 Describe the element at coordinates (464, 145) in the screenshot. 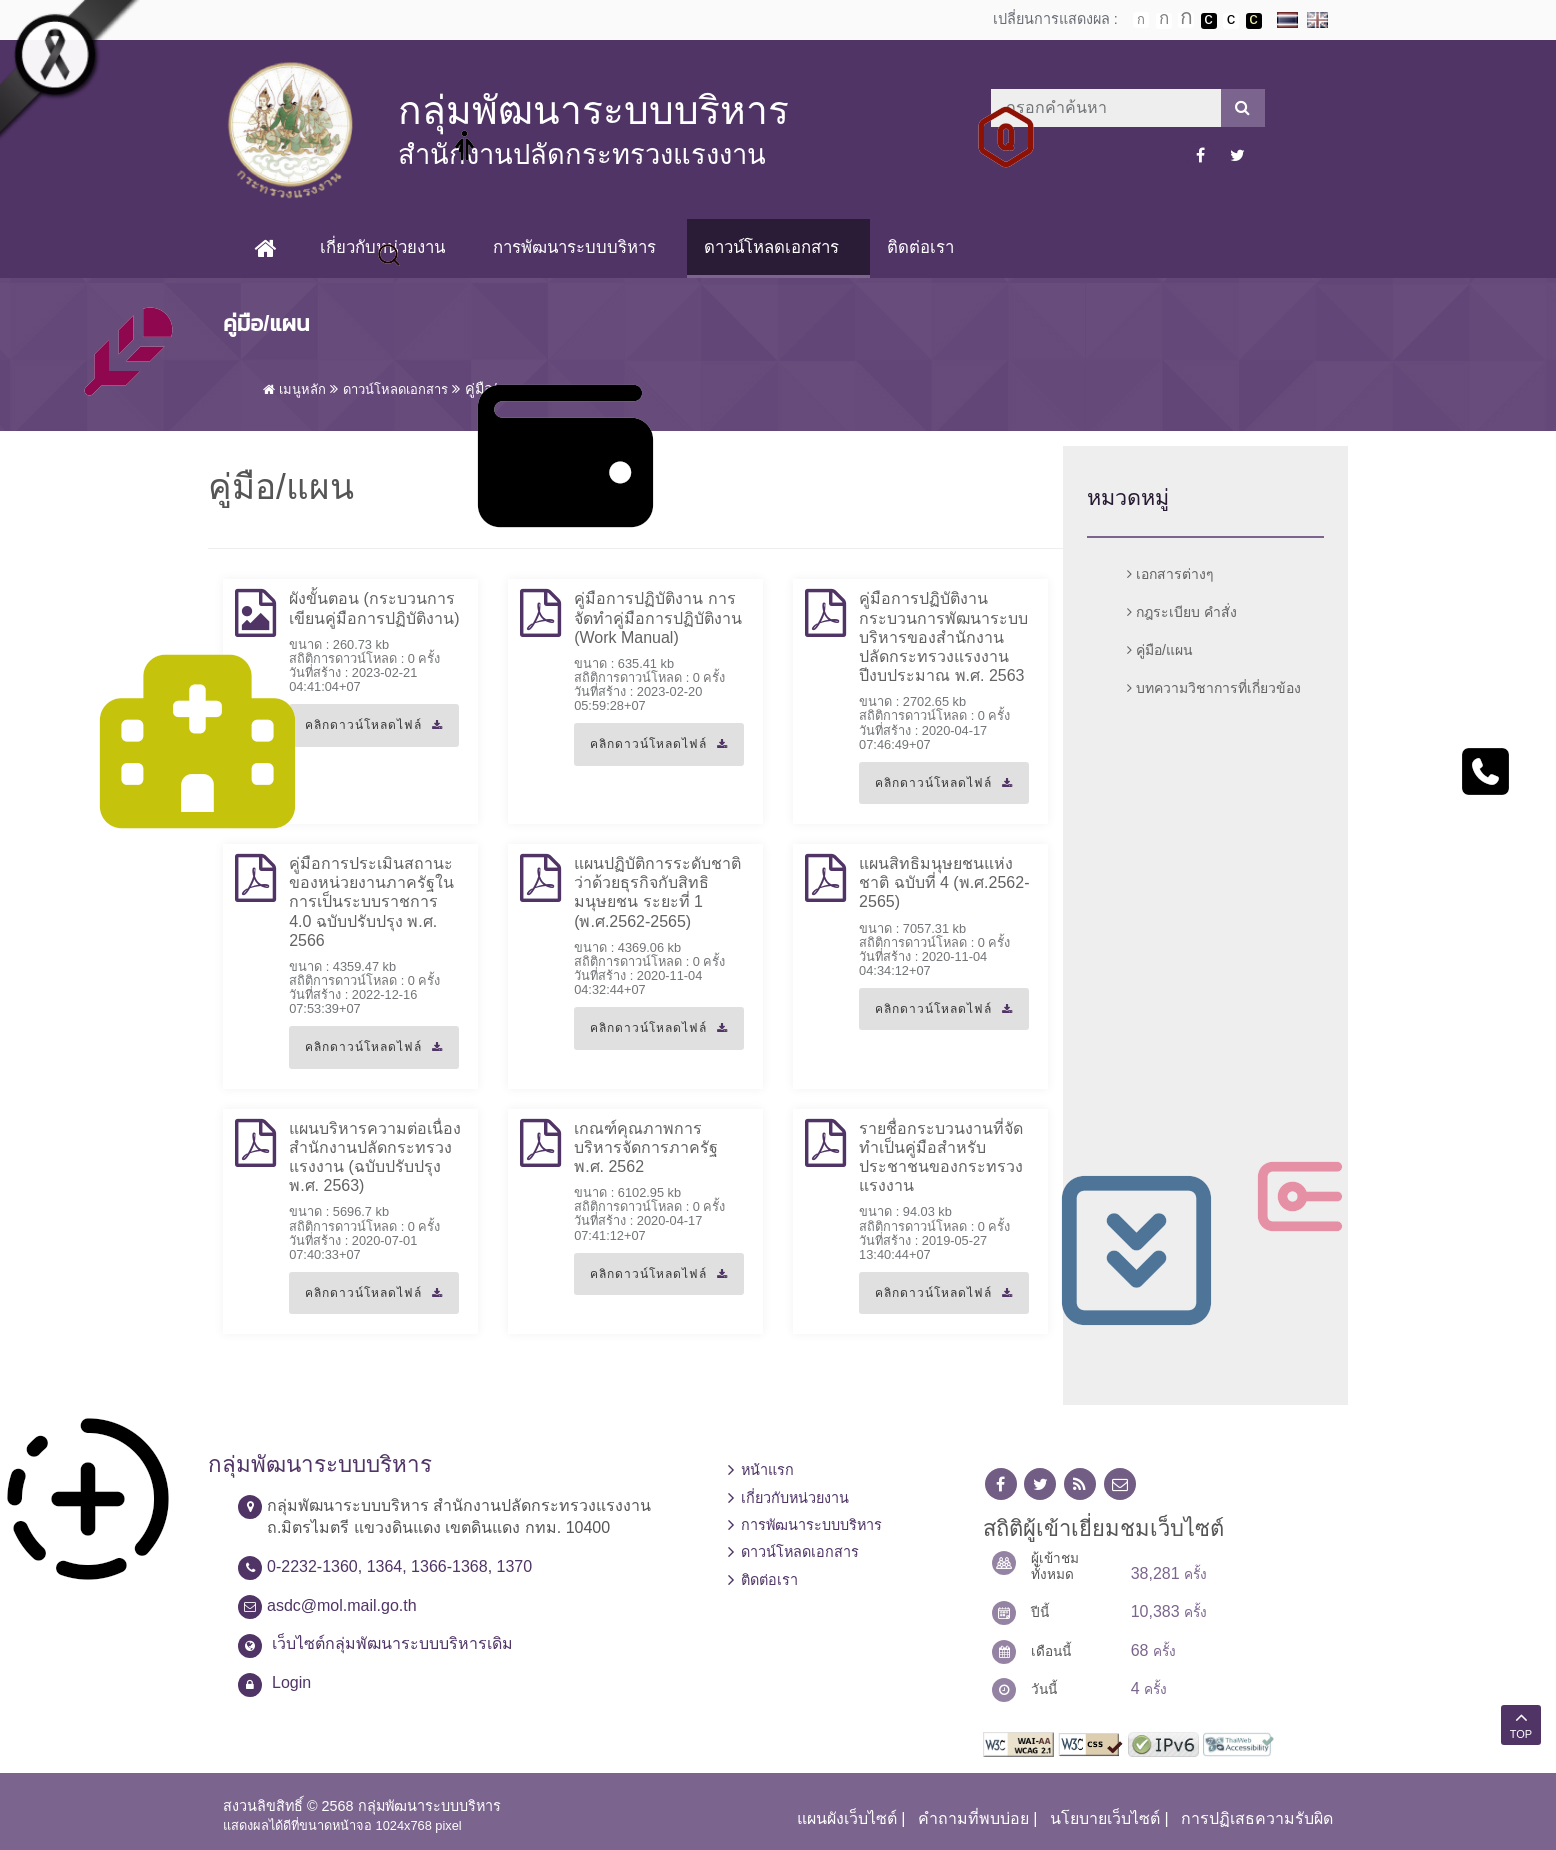

I see `indicates a gender-neutral or all-gender restroom` at that location.